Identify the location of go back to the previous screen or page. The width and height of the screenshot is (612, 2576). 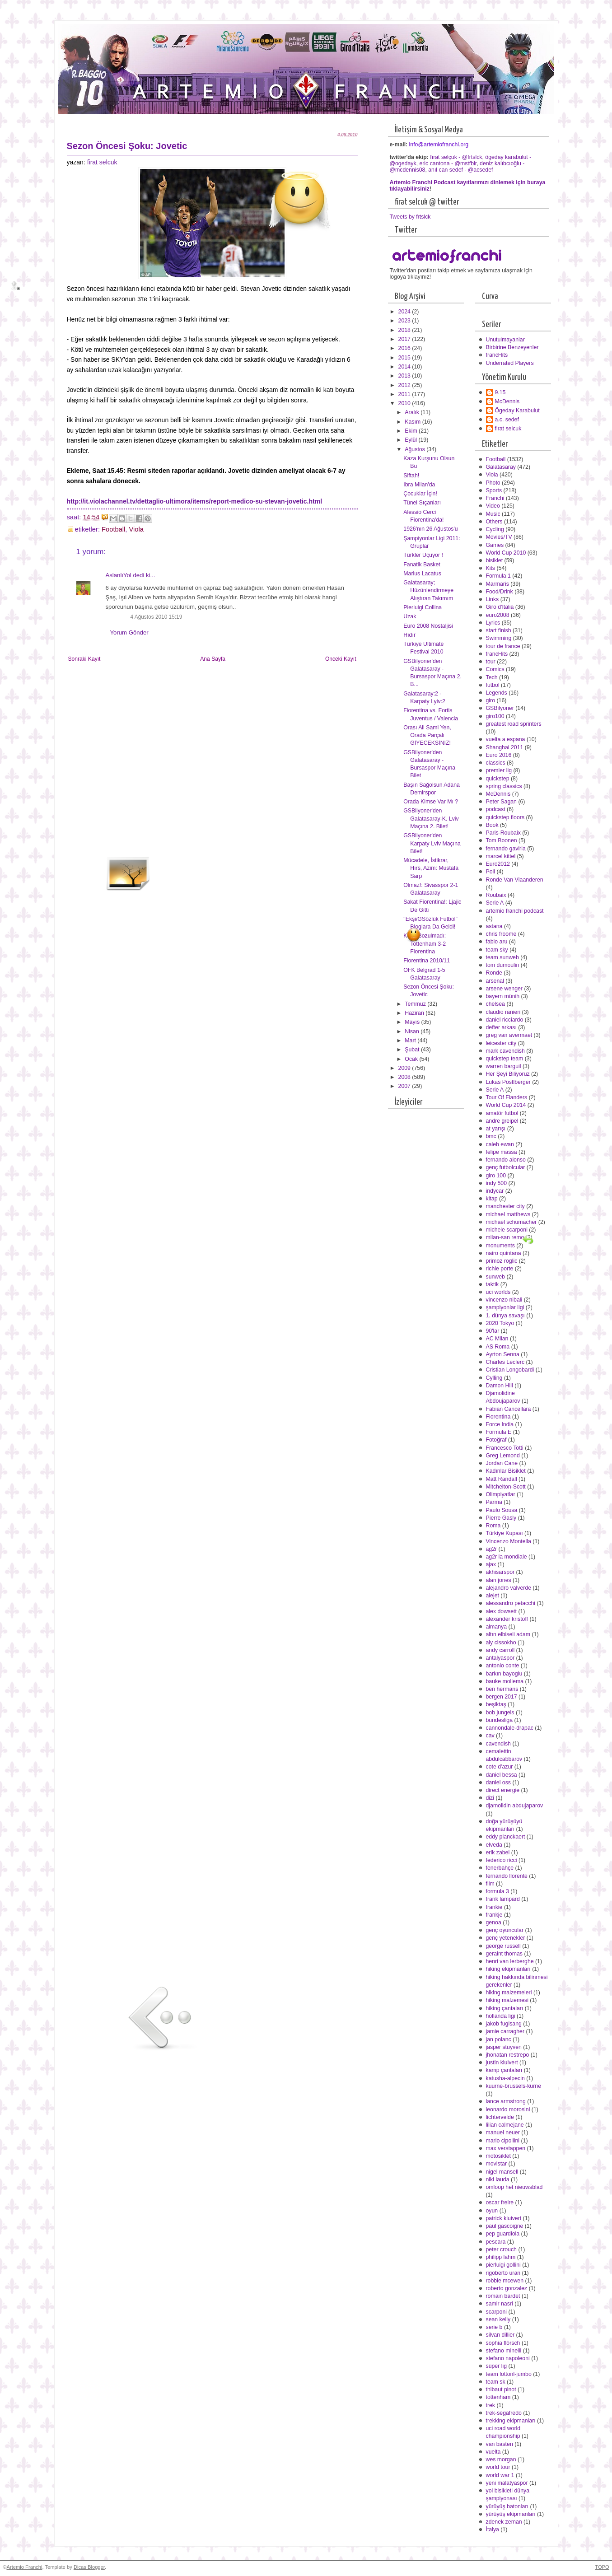
(160, 2017).